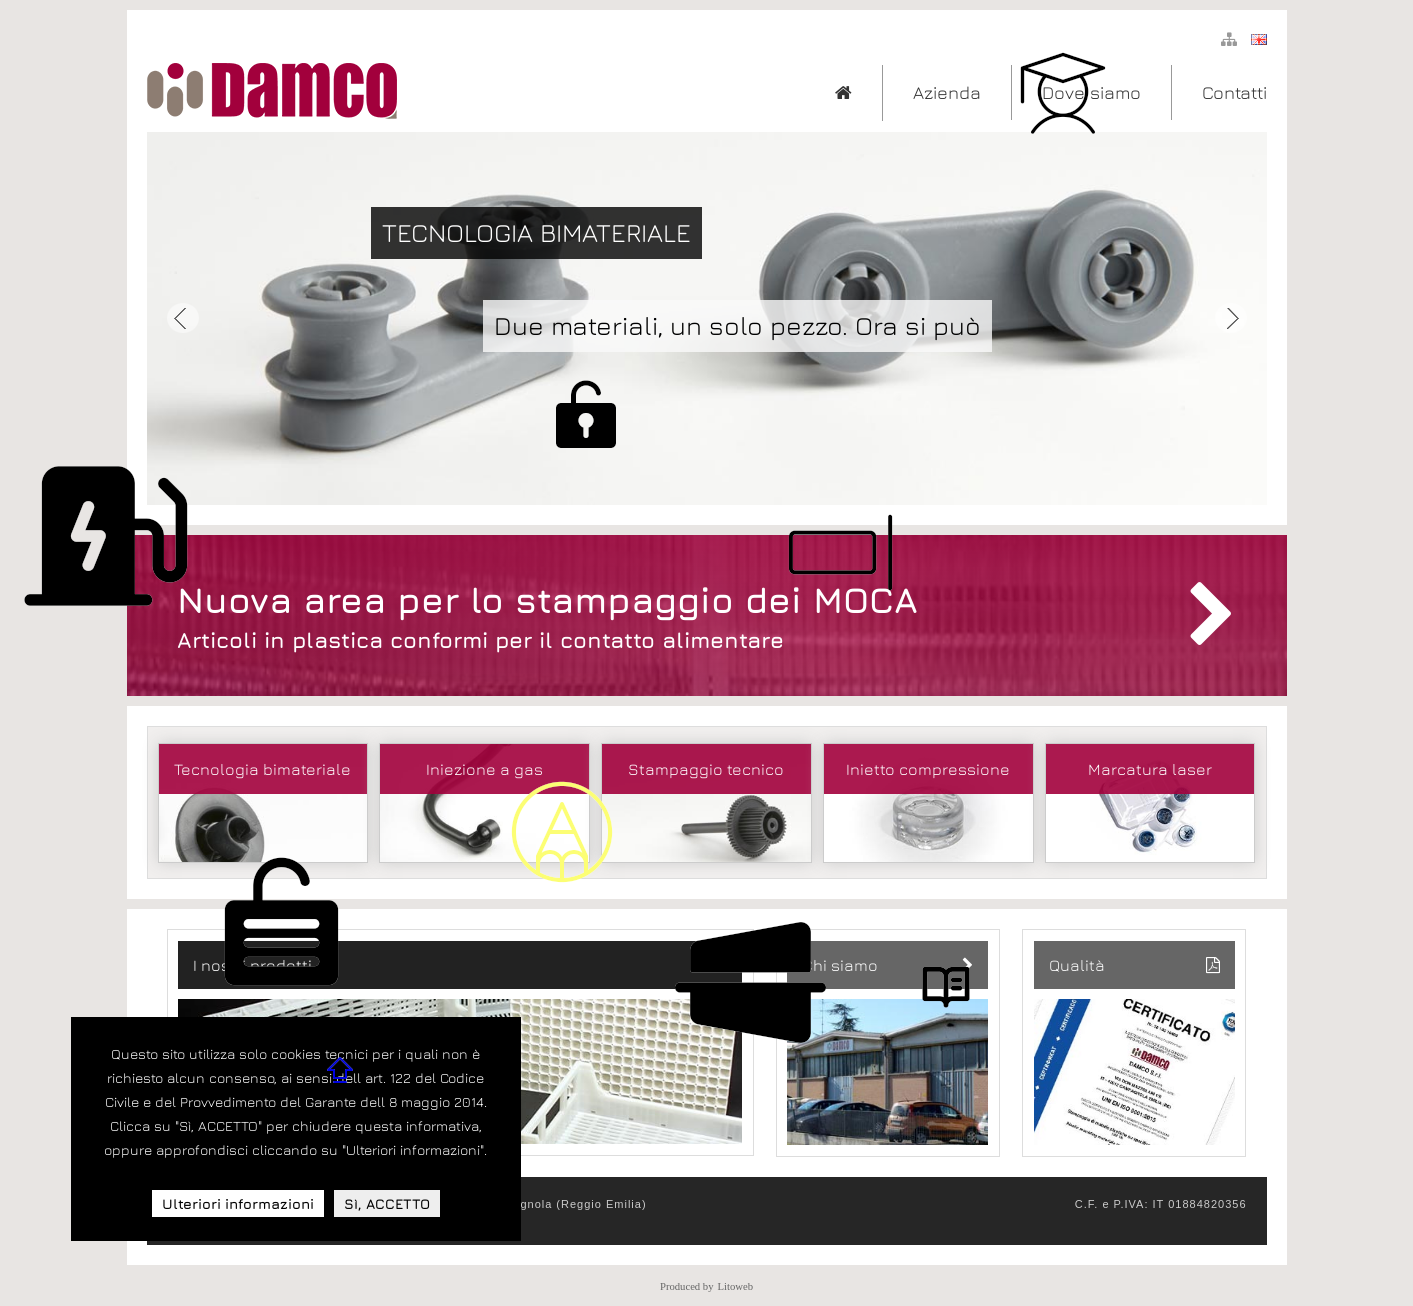 This screenshot has height=1306, width=1413. I want to click on open reading mode or e-reader, so click(946, 984).